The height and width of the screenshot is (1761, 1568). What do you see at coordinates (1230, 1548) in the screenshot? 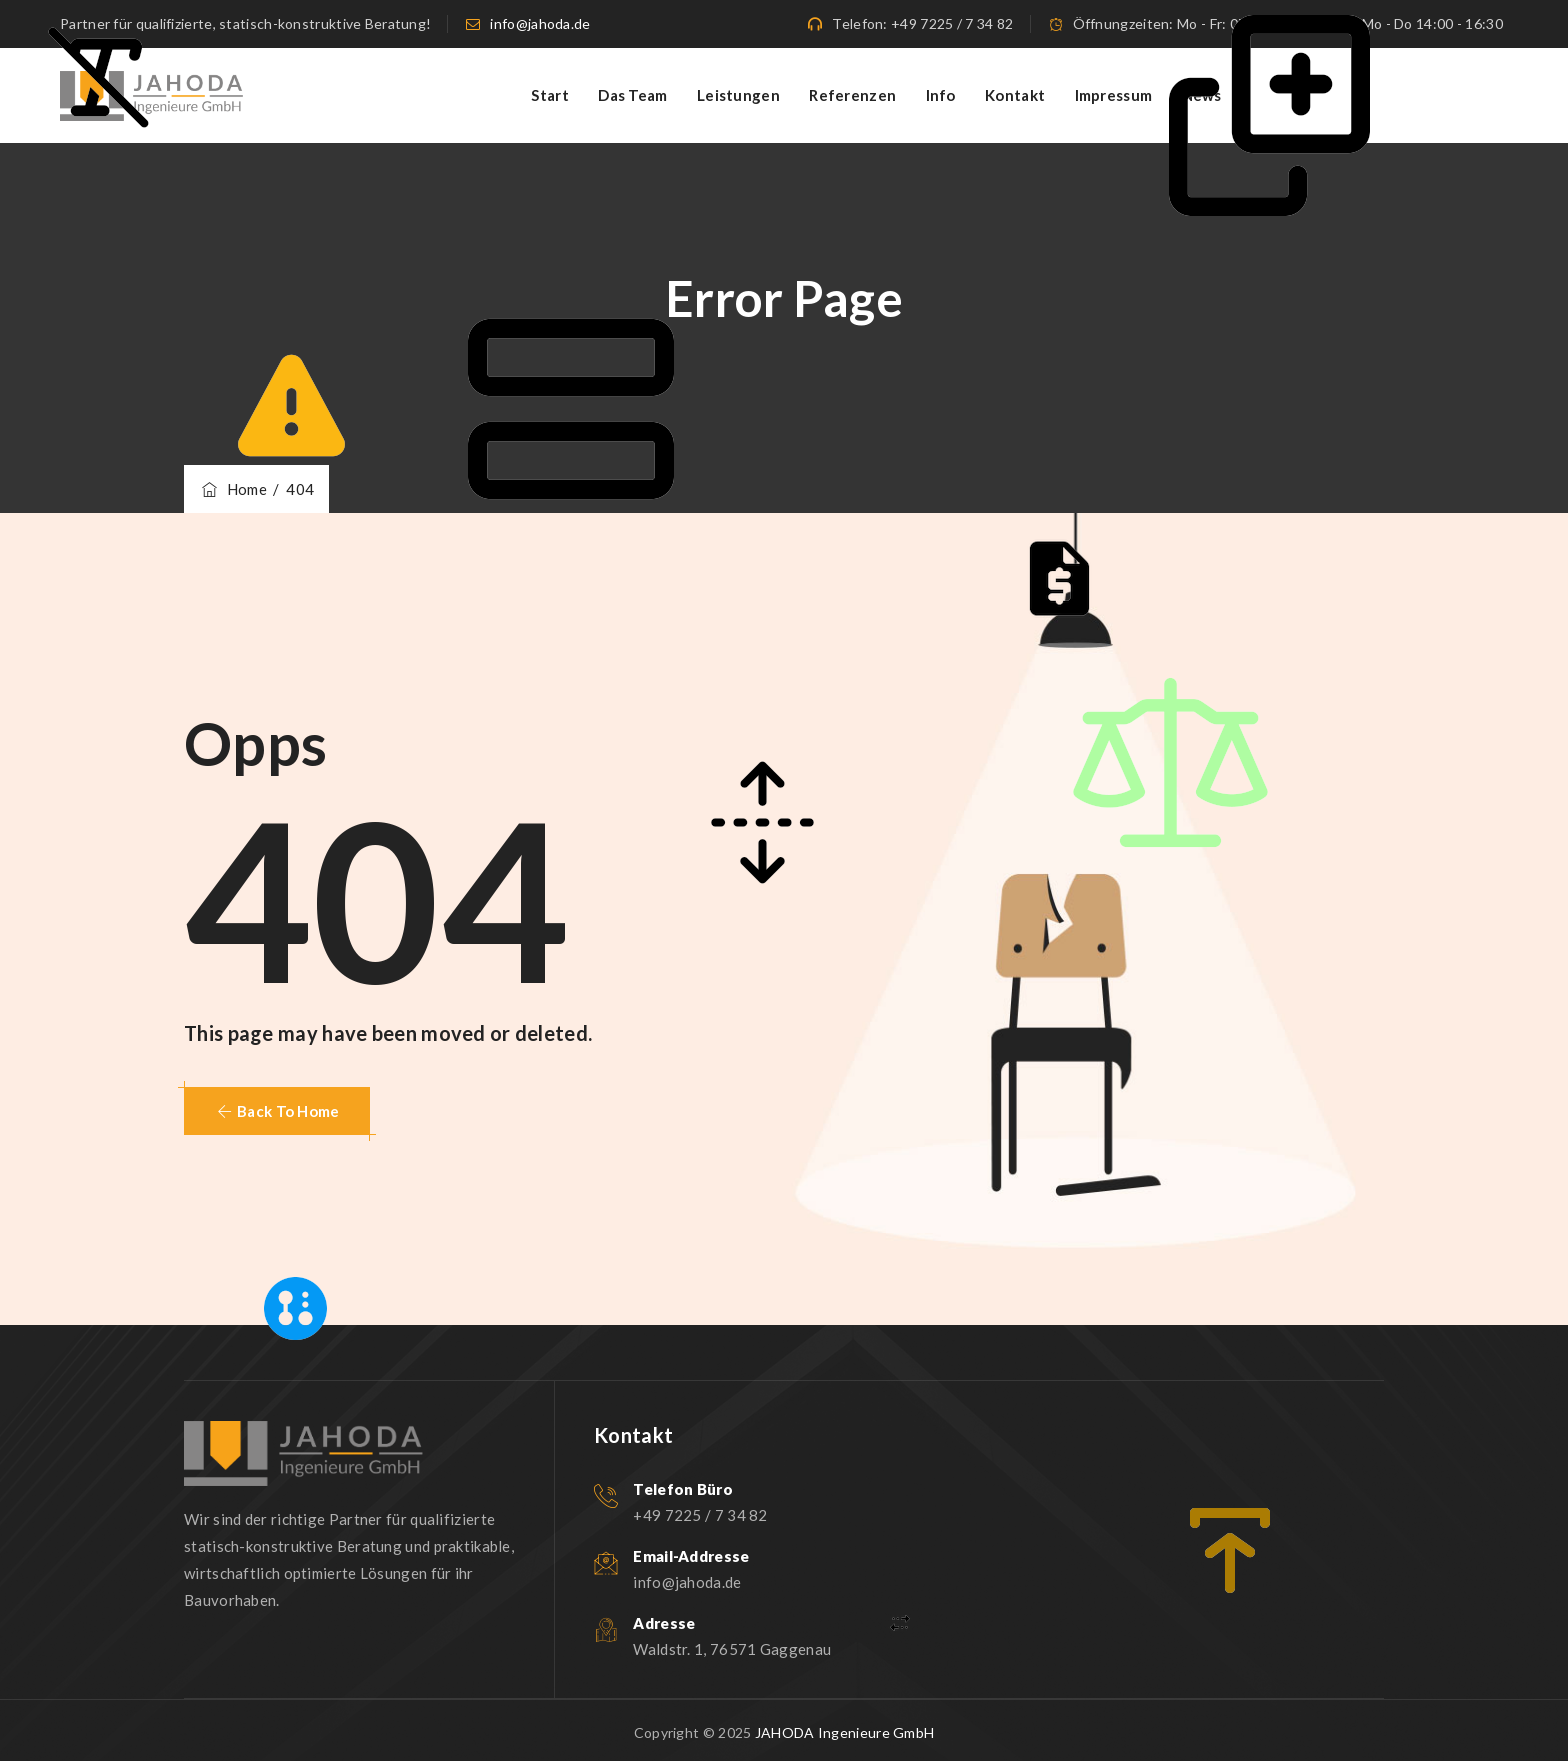
I see `upload a file or document` at bounding box center [1230, 1548].